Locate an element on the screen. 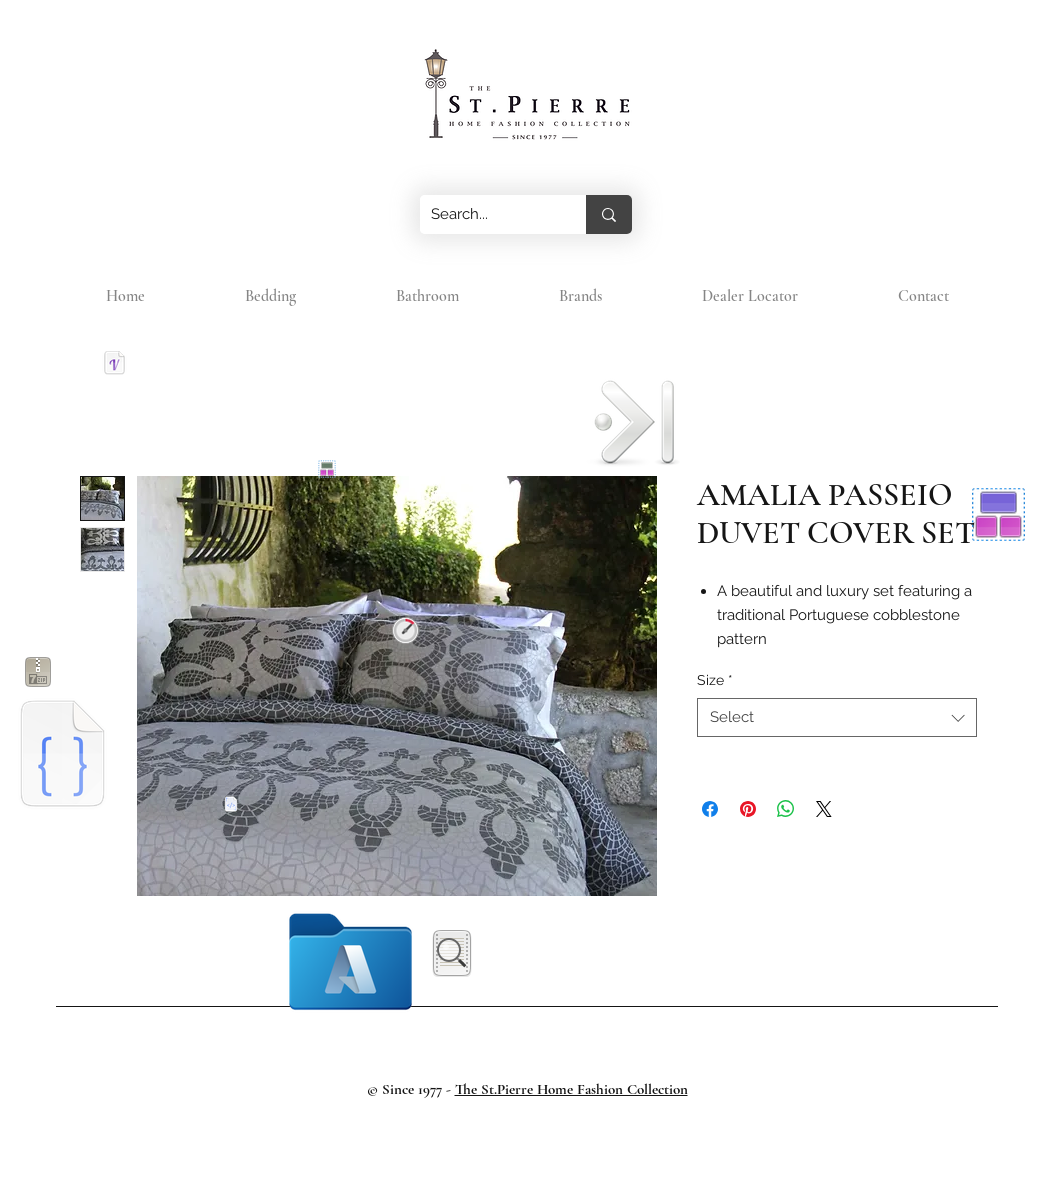 Image resolution: width=1054 pixels, height=1179 pixels. open sysprof system profiler is located at coordinates (405, 630).